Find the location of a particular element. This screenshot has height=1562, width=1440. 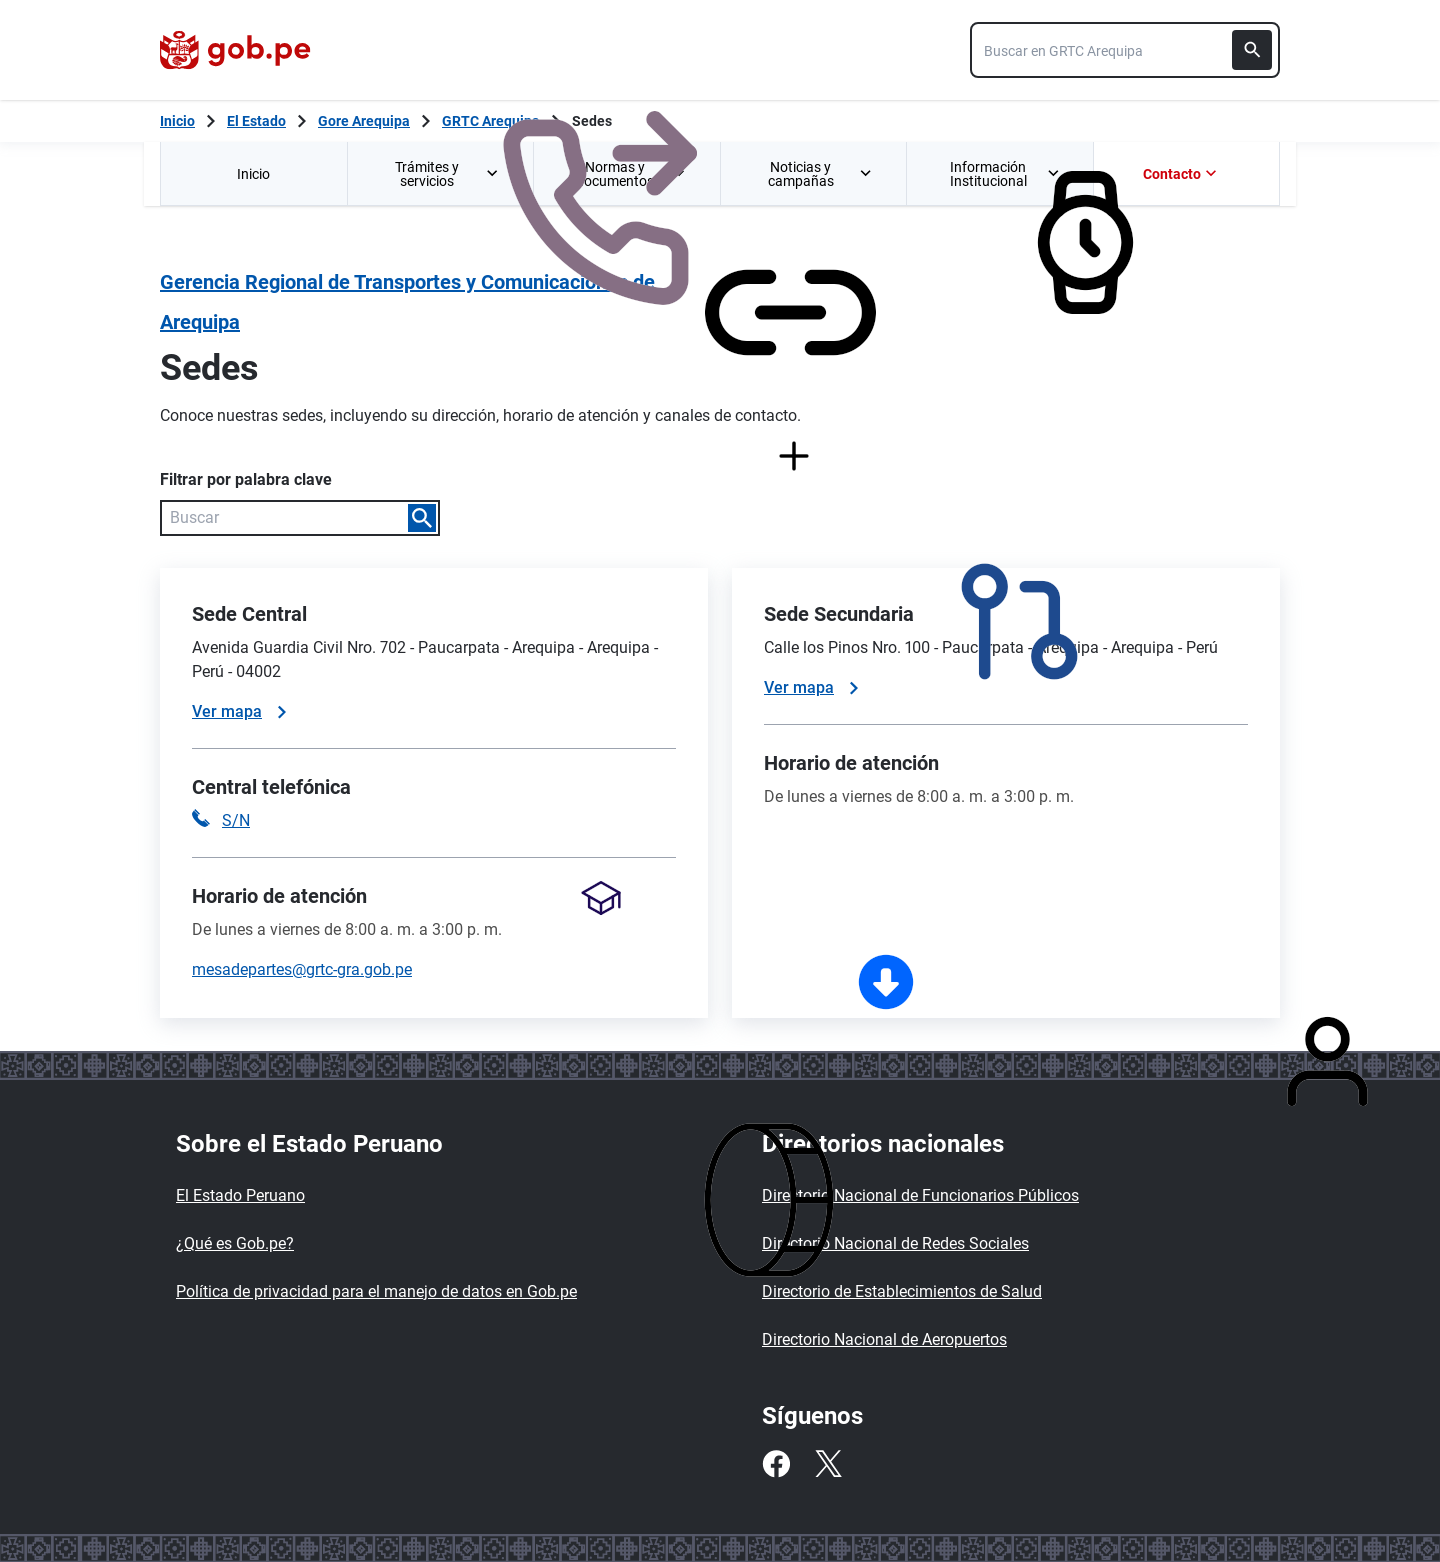

create a new pull request is located at coordinates (1019, 621).